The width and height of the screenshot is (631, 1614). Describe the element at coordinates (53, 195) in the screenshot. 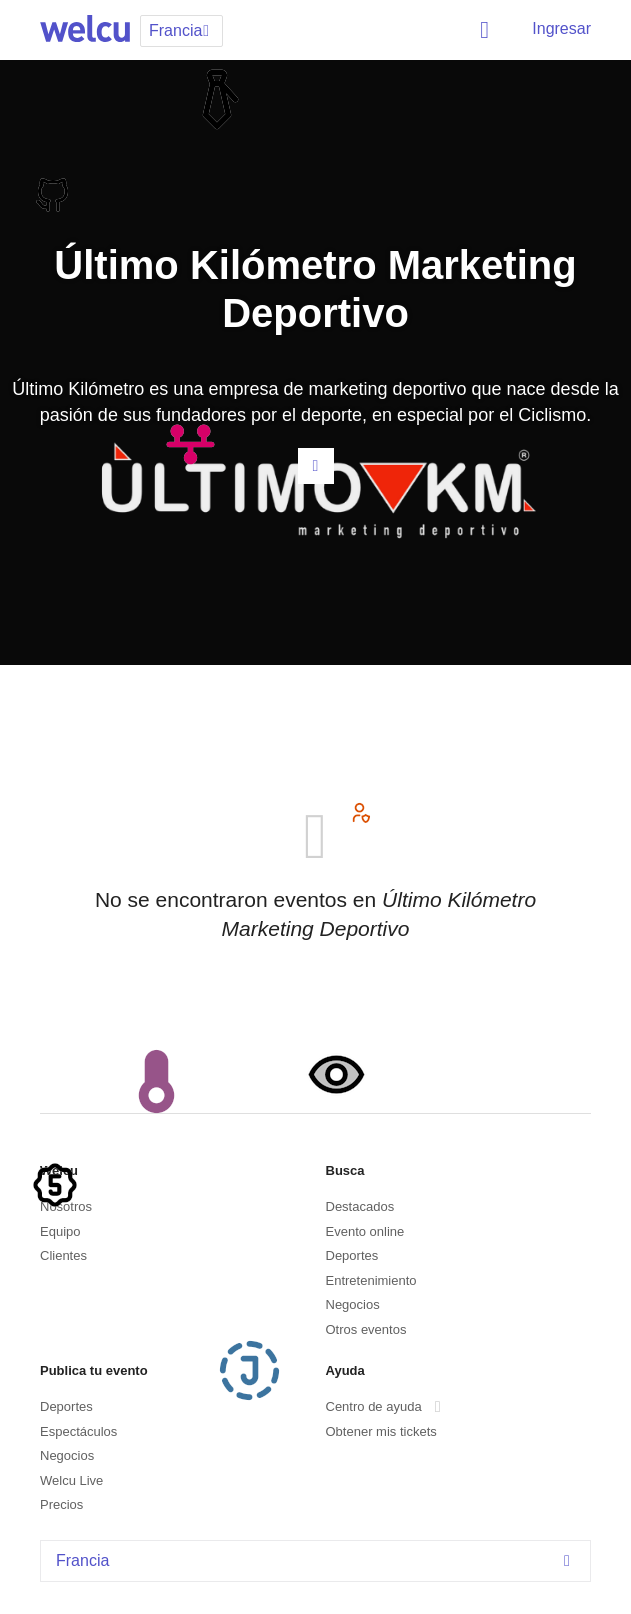

I see `view project on github` at that location.